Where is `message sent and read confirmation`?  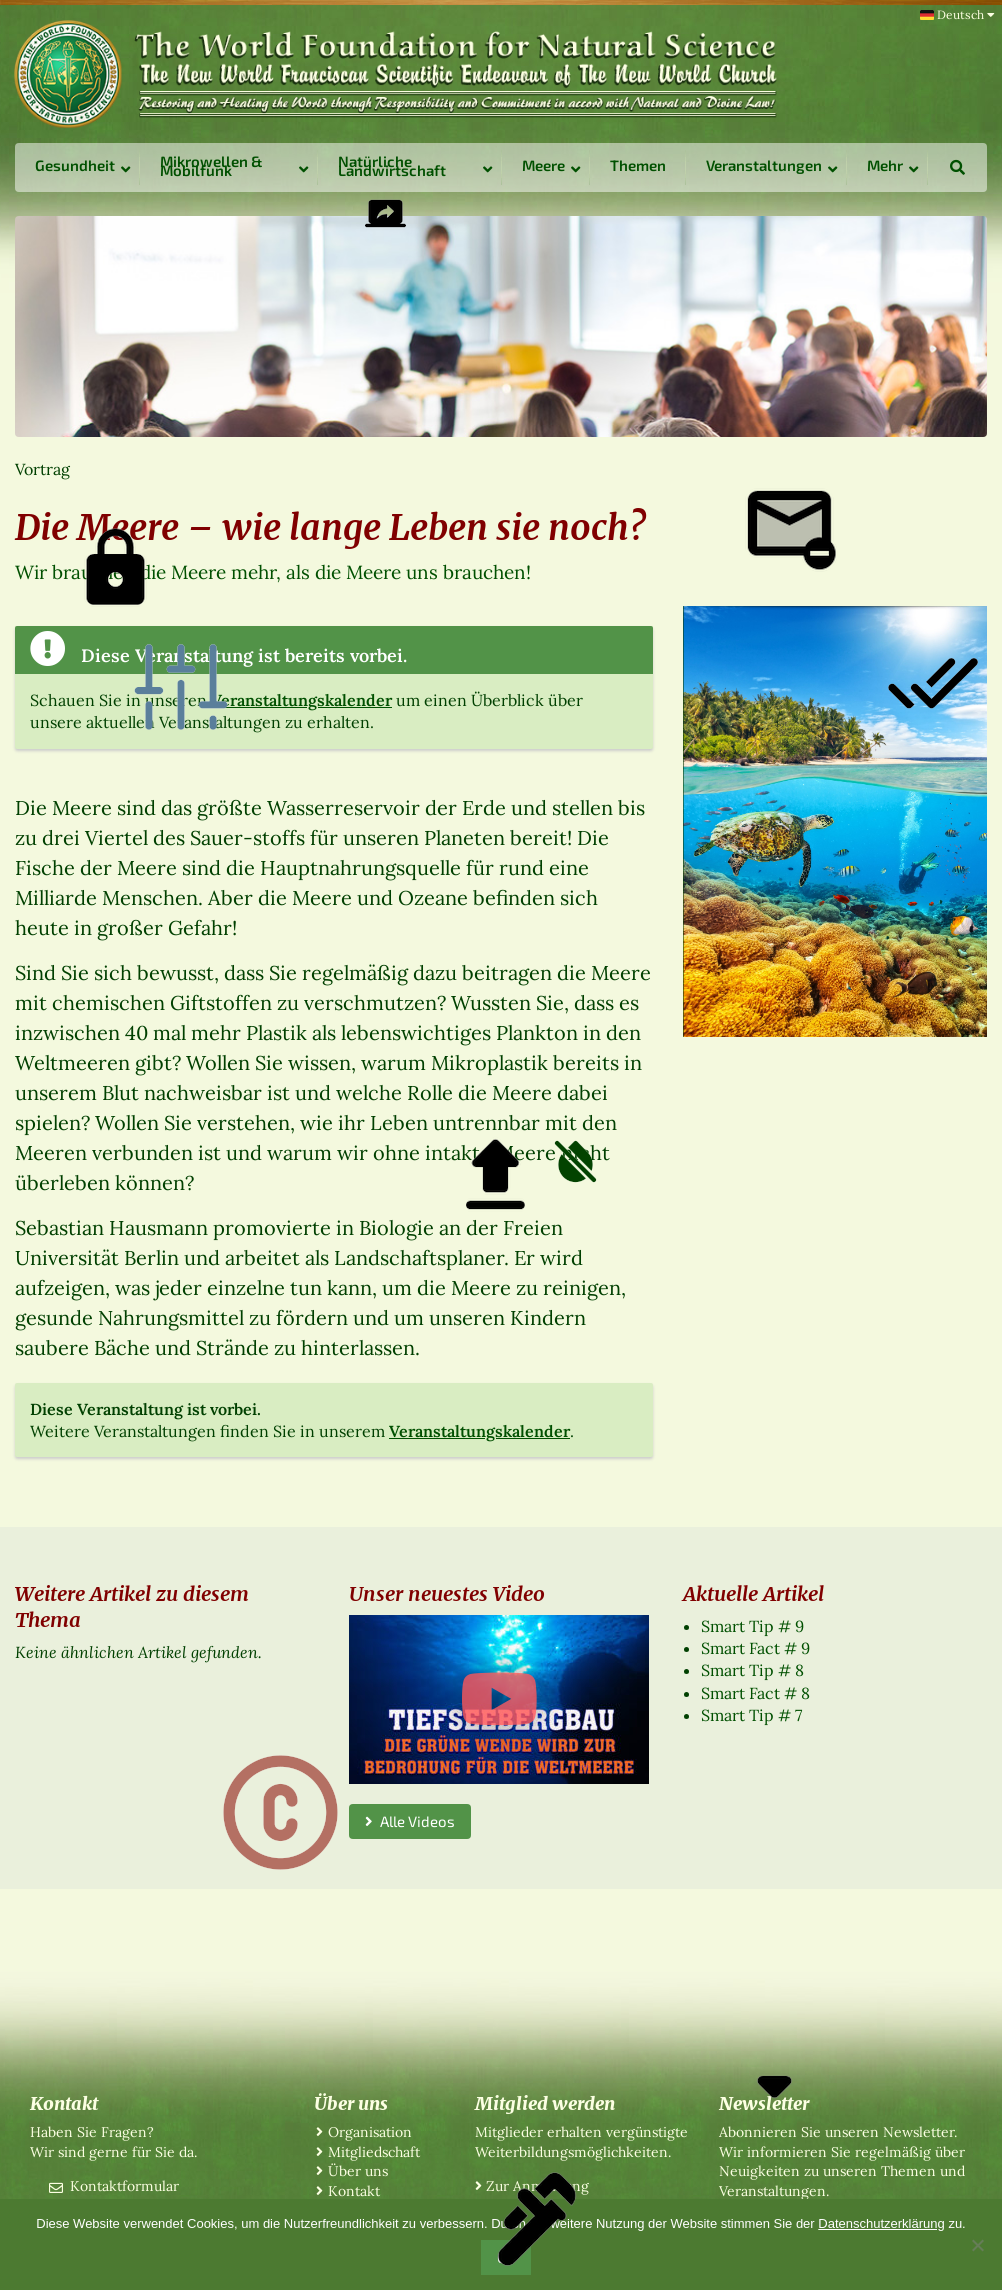 message sent and read confirmation is located at coordinates (933, 682).